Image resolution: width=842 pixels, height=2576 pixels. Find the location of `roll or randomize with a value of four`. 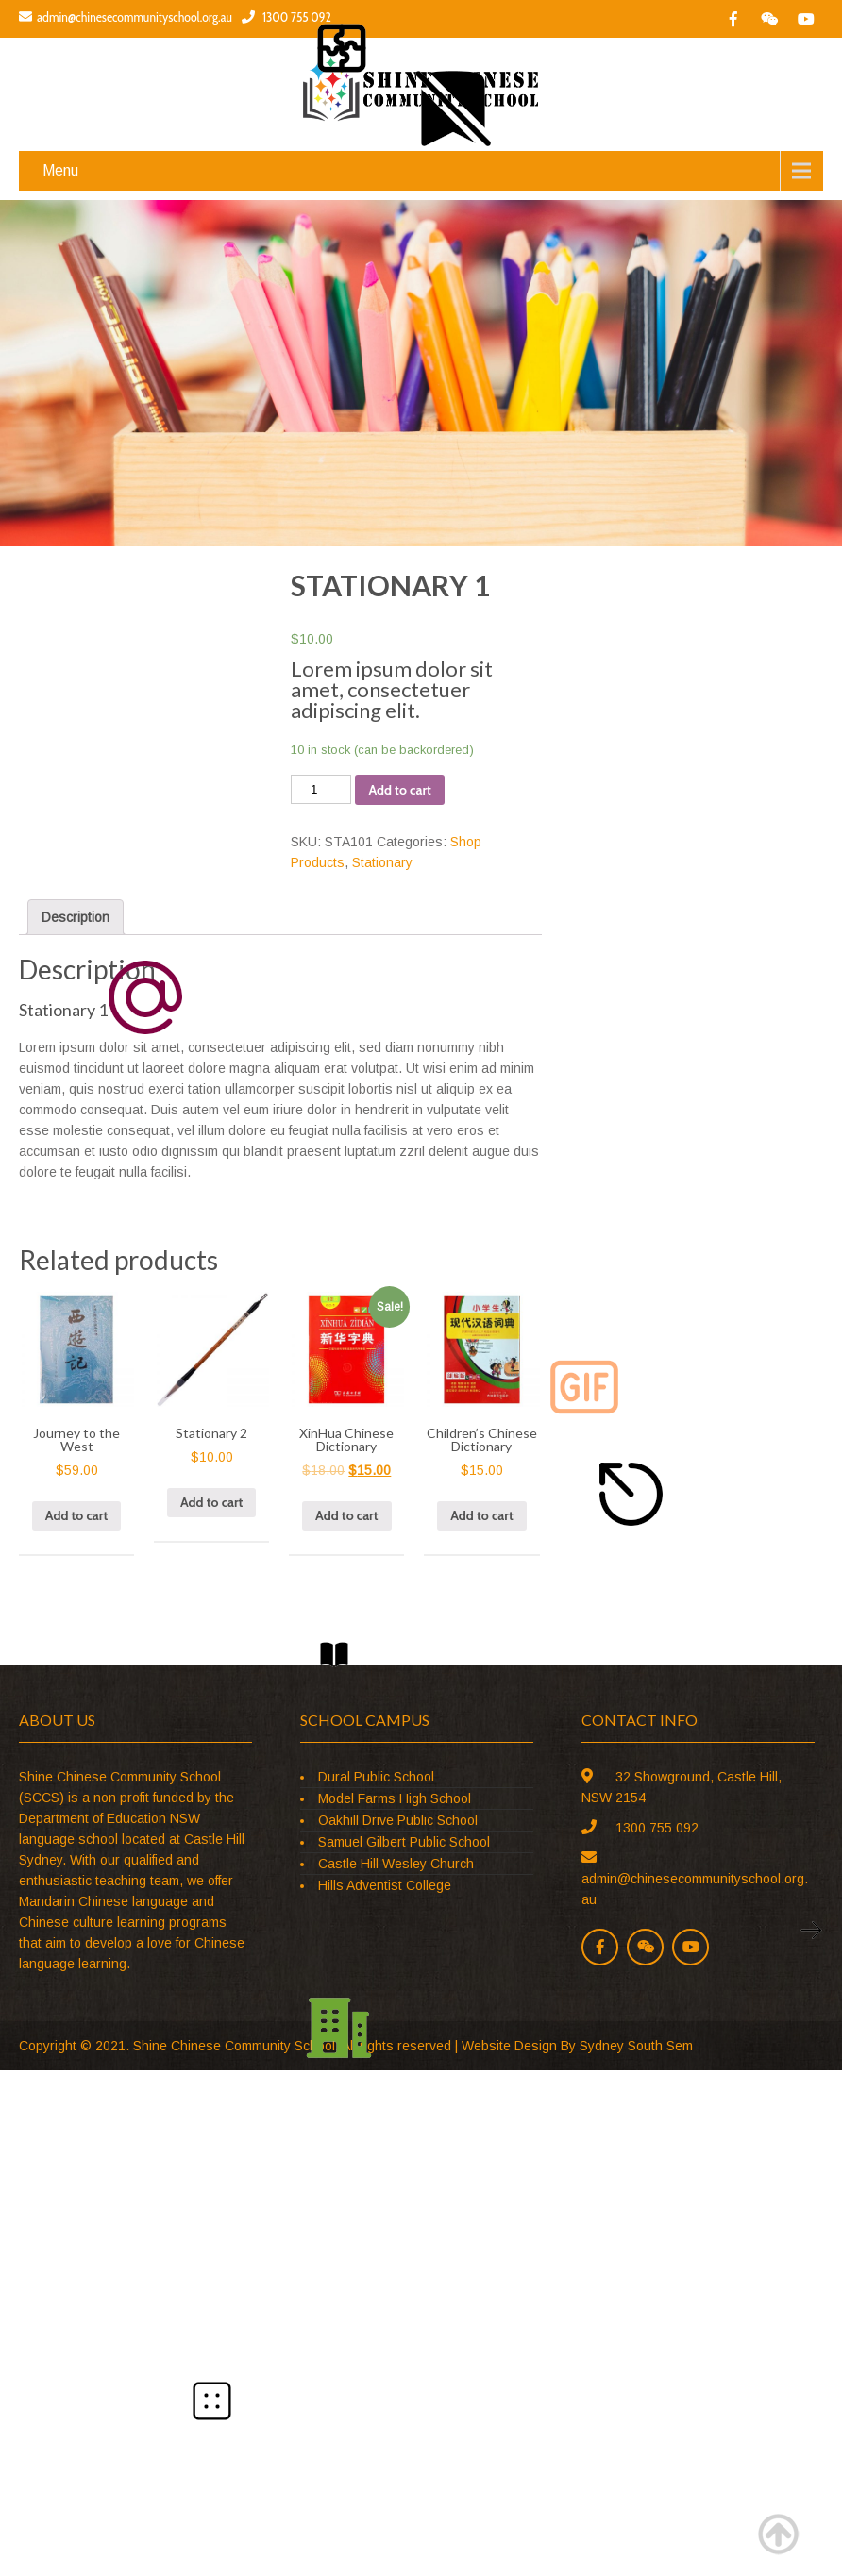

roll or randomize with a value of four is located at coordinates (211, 2400).